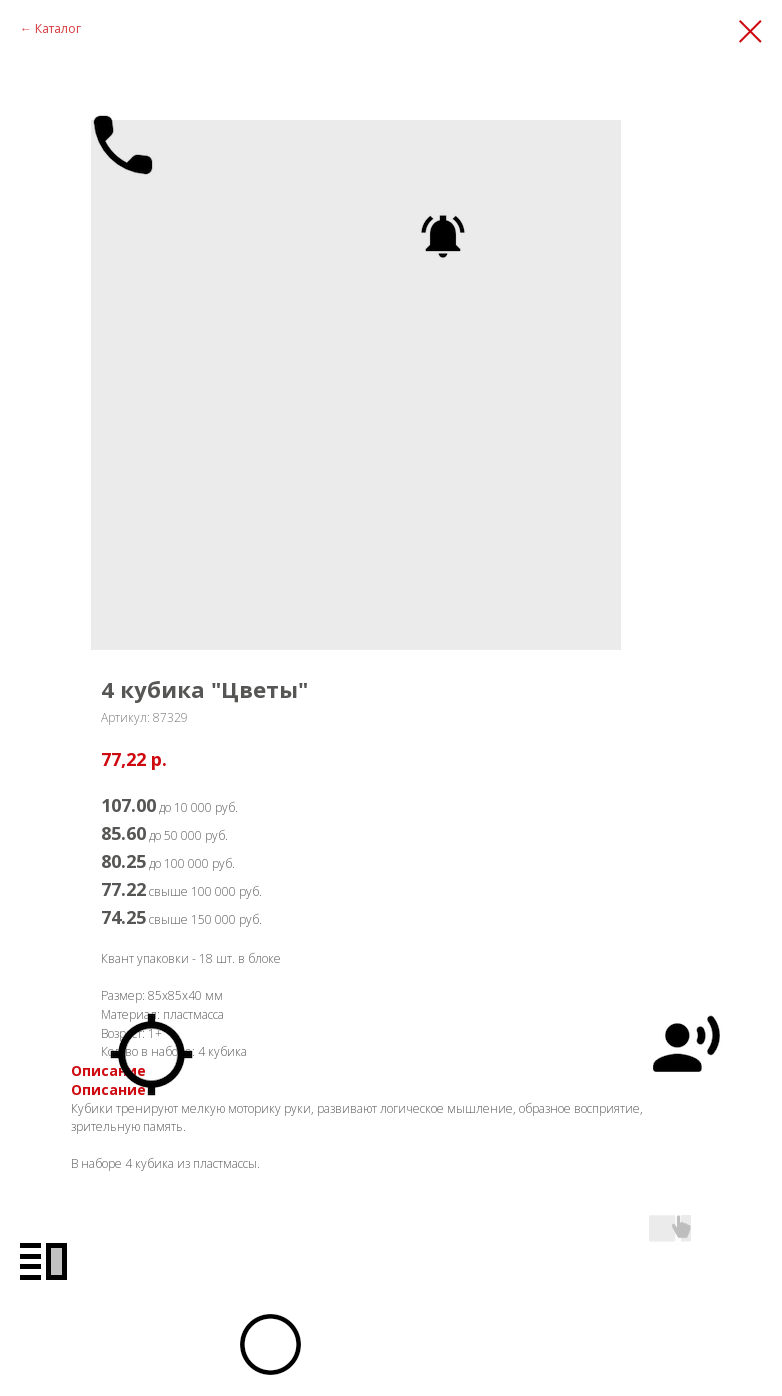 The width and height of the screenshot is (782, 1396). Describe the element at coordinates (43, 1261) in the screenshot. I see `split view into vertical panels` at that location.